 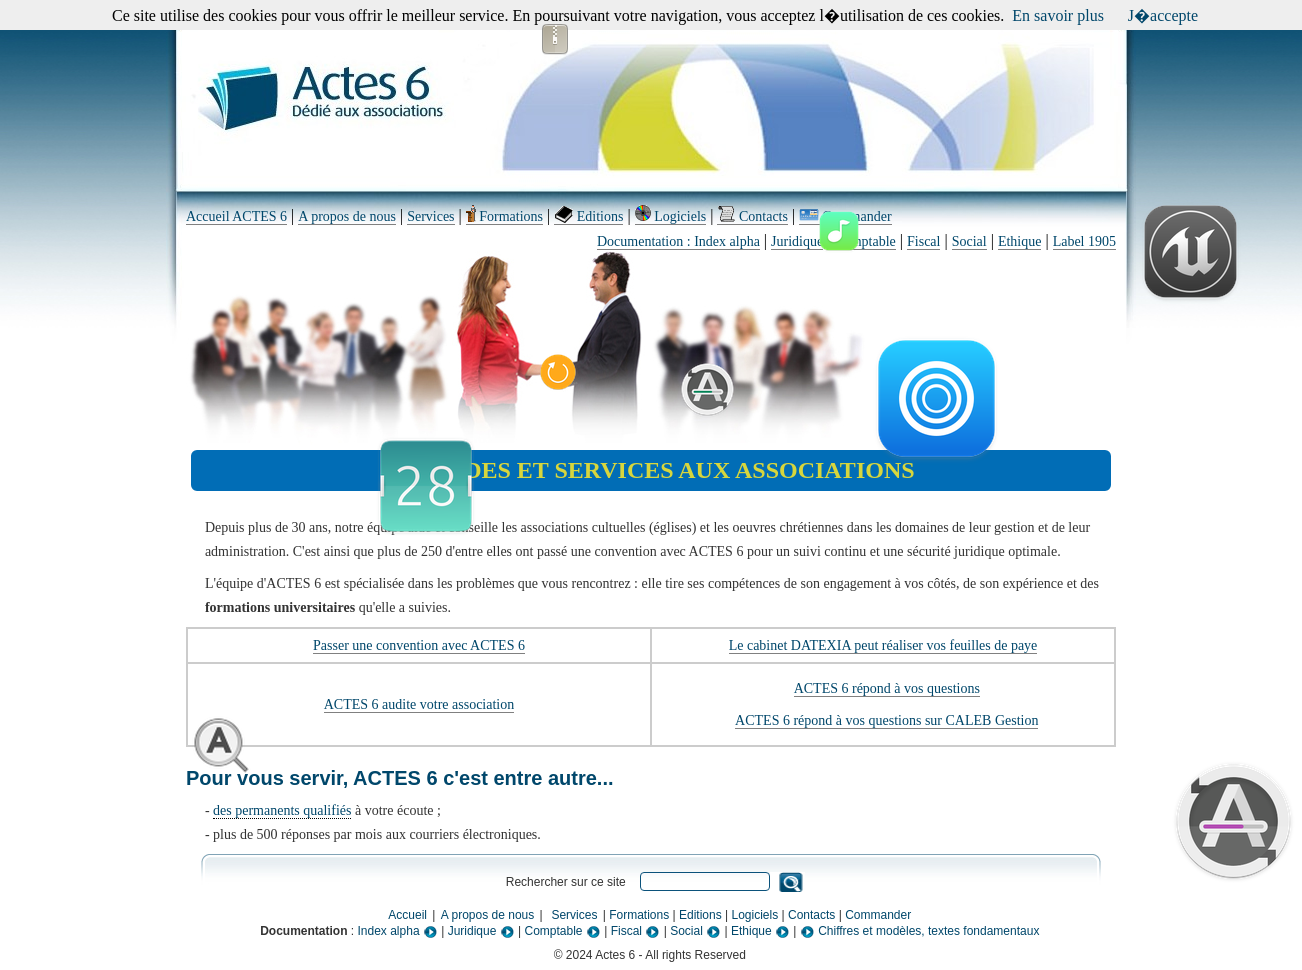 What do you see at coordinates (558, 372) in the screenshot?
I see `reboot or restart the system` at bounding box center [558, 372].